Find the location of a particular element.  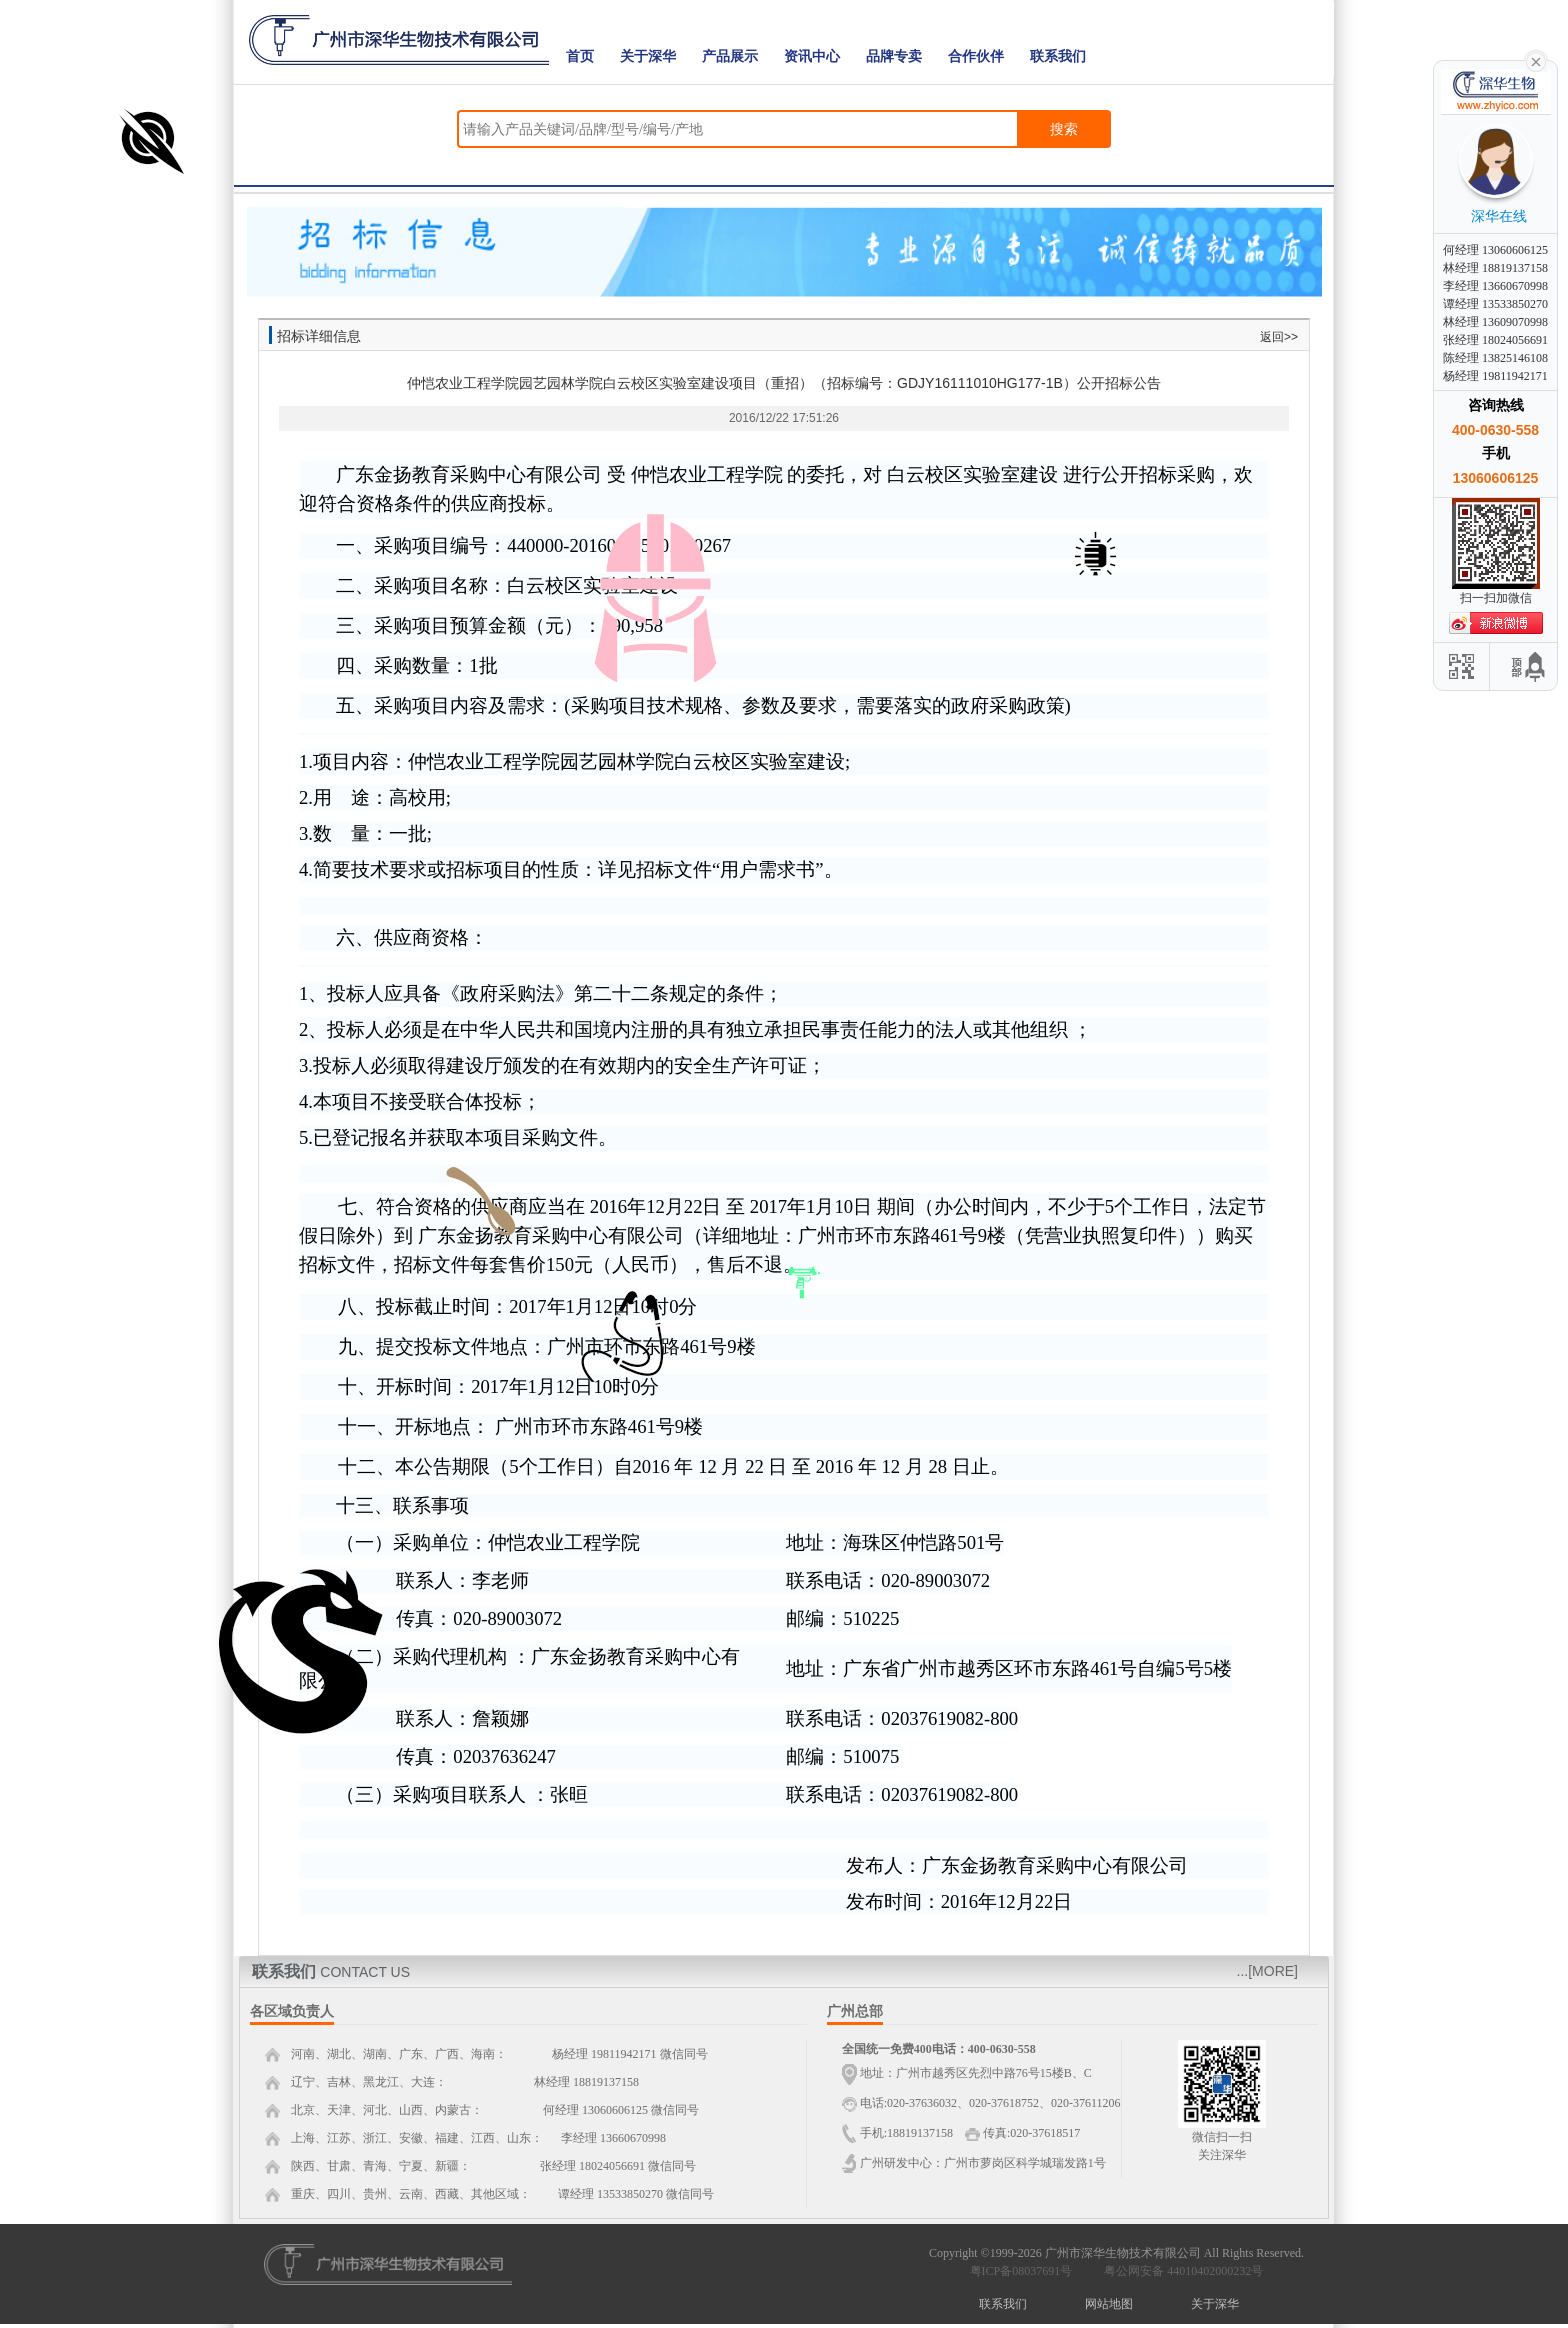

connect to wireless earbuds is located at coordinates (623, 1336).